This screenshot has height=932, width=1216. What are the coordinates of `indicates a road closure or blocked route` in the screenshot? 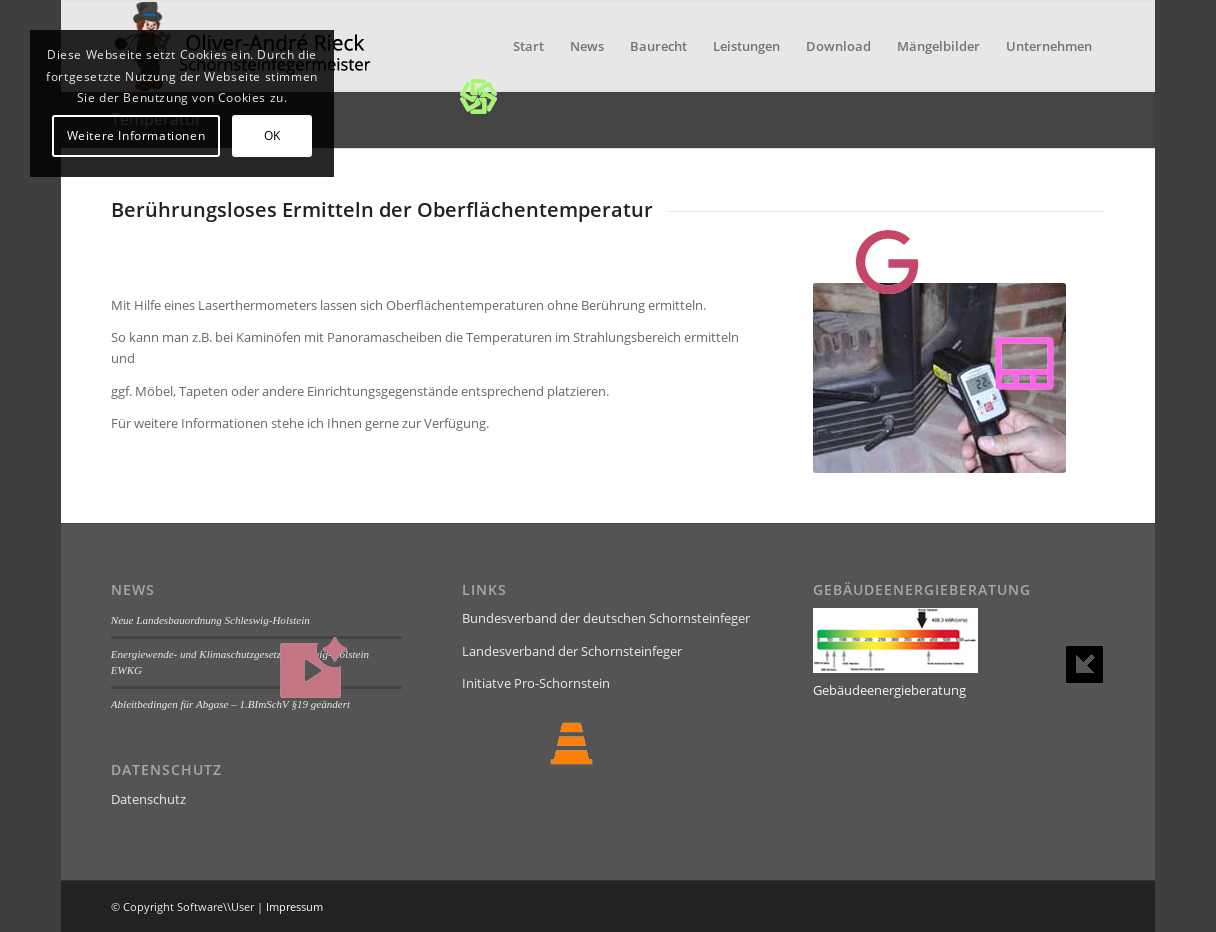 It's located at (571, 743).